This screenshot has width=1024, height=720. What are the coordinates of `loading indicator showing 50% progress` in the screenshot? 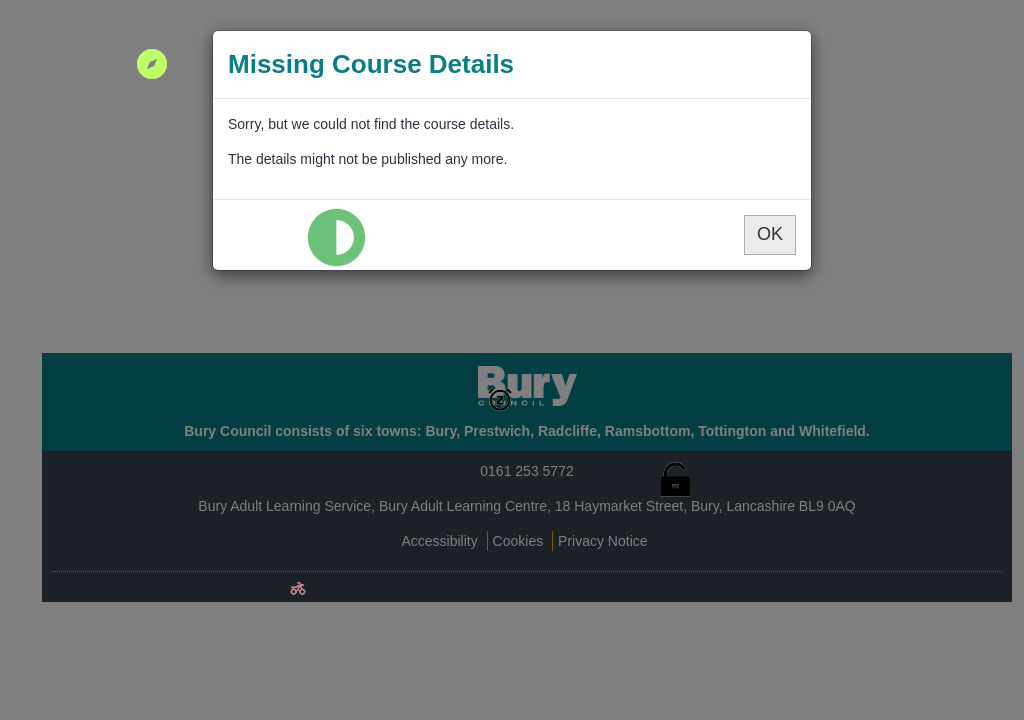 It's located at (336, 237).